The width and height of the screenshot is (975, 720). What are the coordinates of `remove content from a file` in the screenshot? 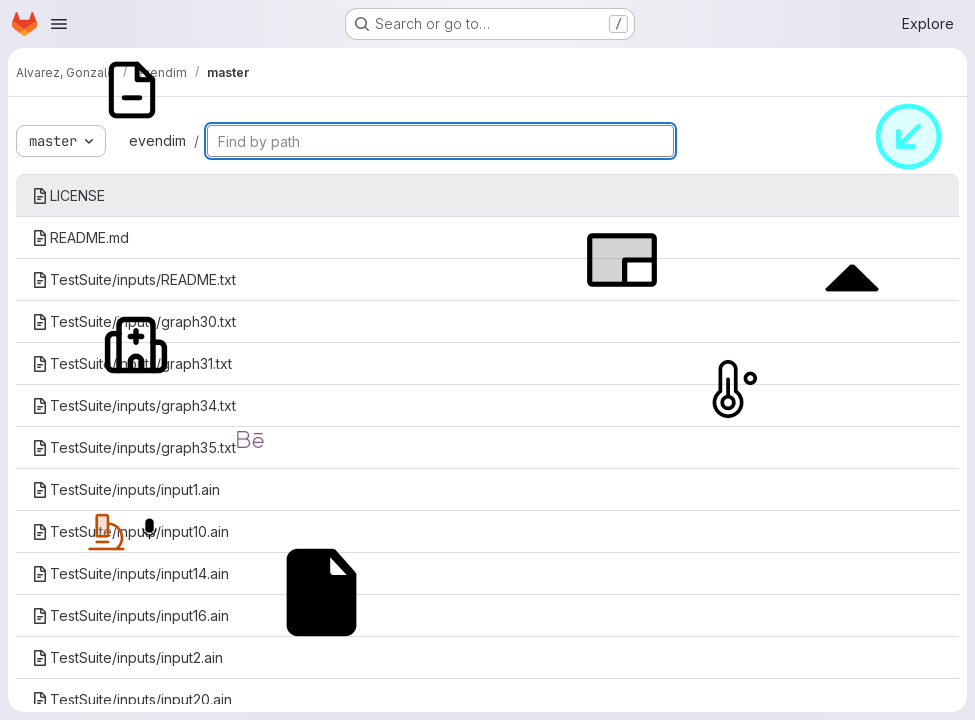 It's located at (132, 90).